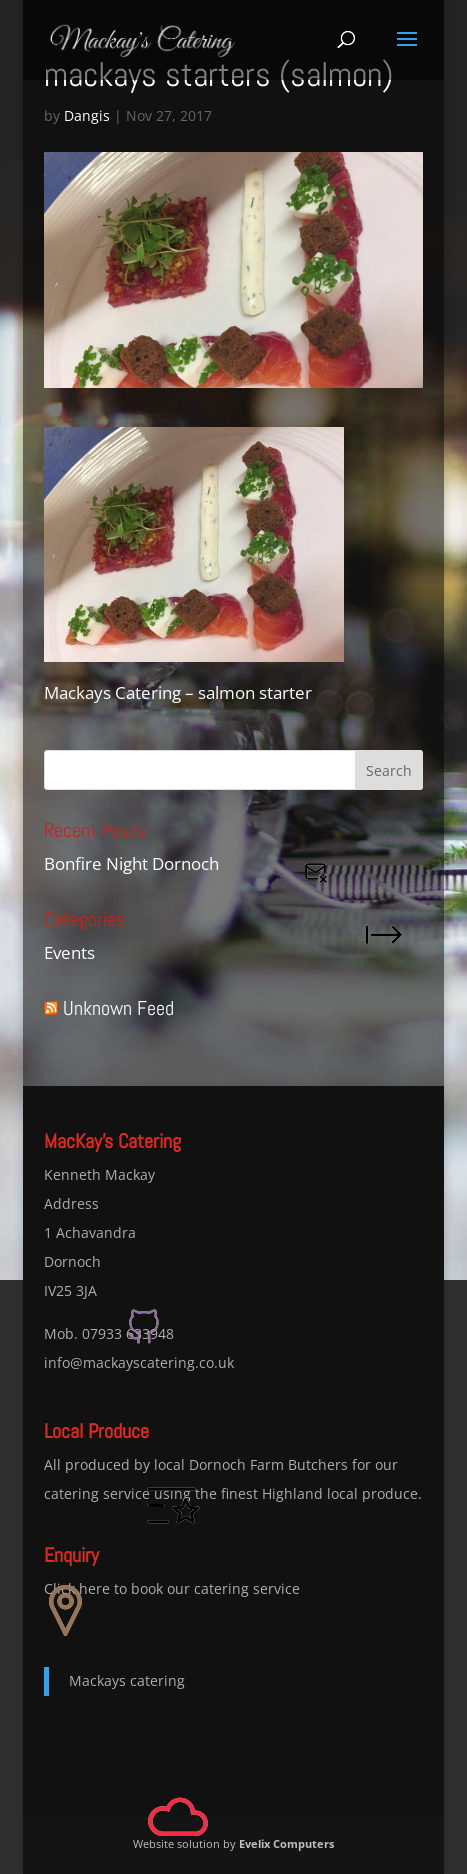 The height and width of the screenshot is (1874, 467). What do you see at coordinates (384, 936) in the screenshot?
I see `export file or data to external location` at bounding box center [384, 936].